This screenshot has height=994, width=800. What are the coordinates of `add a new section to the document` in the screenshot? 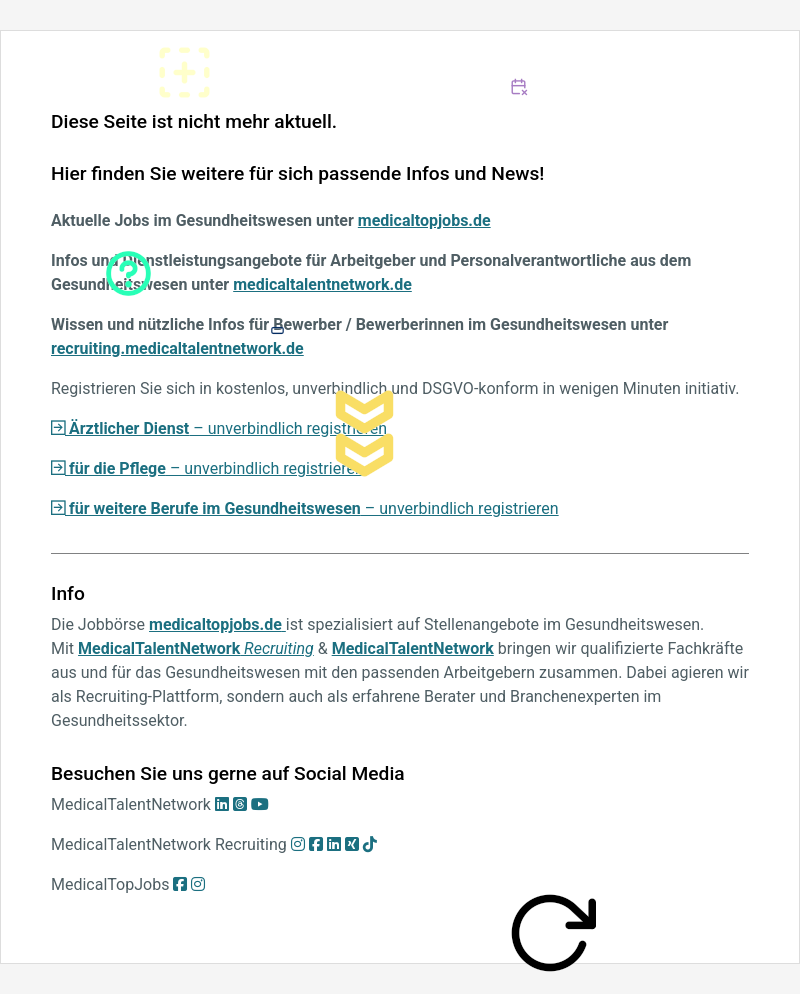 It's located at (184, 72).